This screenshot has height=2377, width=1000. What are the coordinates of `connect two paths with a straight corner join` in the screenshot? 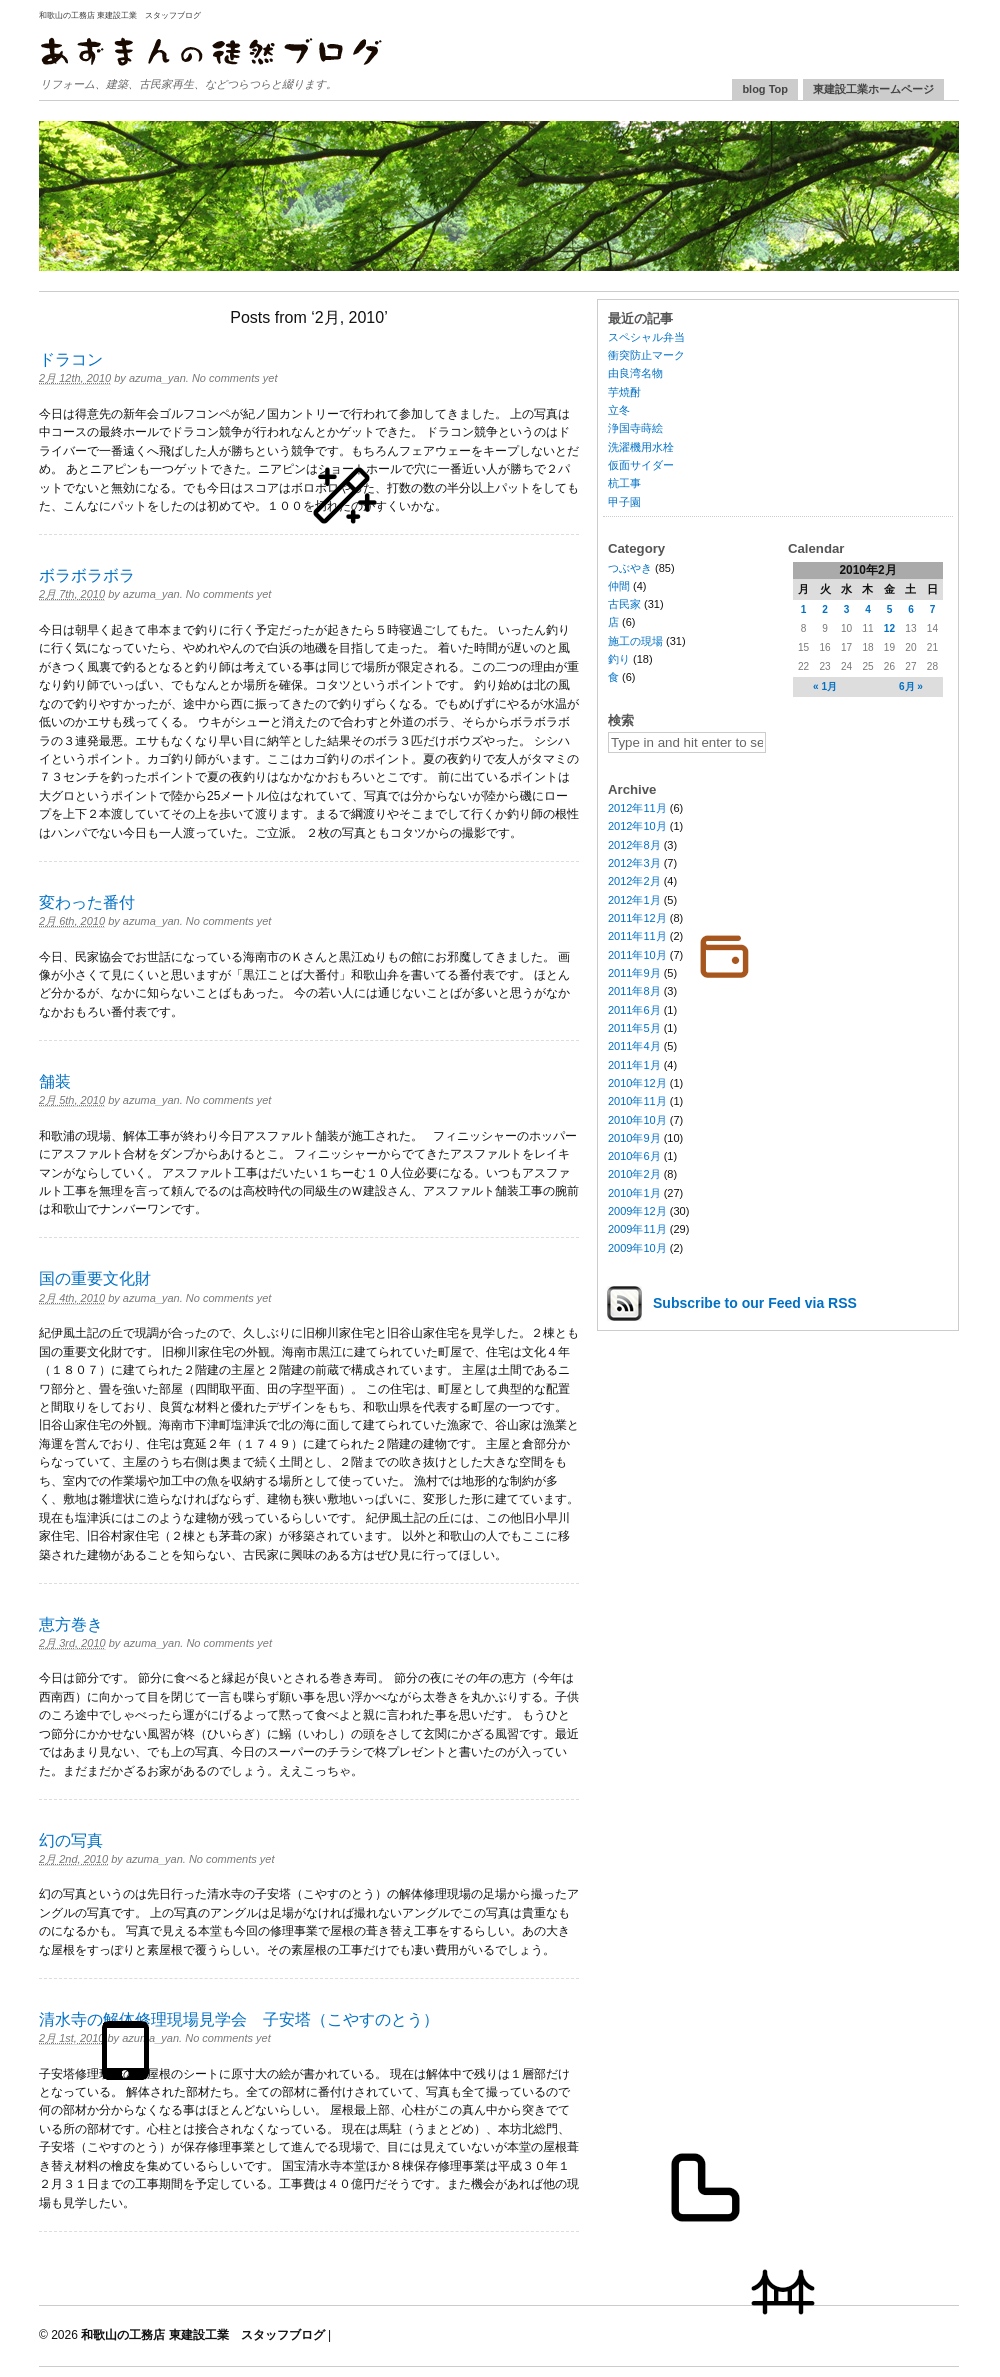 It's located at (705, 2187).